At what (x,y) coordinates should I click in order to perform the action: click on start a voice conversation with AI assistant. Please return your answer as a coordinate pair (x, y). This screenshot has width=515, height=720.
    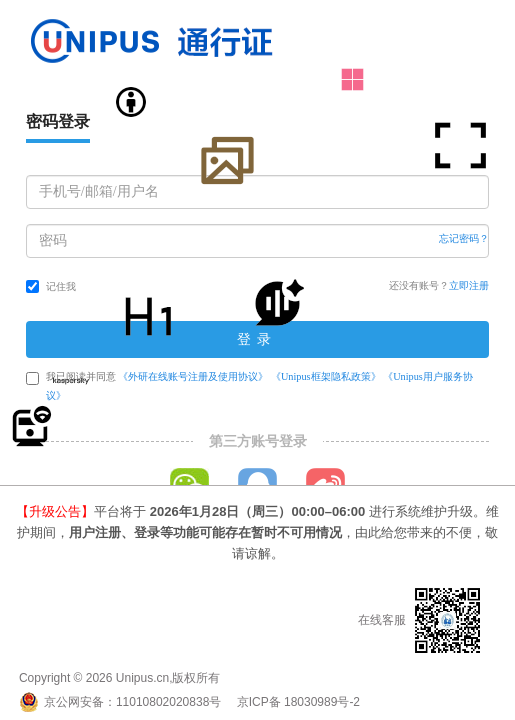
    Looking at the image, I should click on (277, 303).